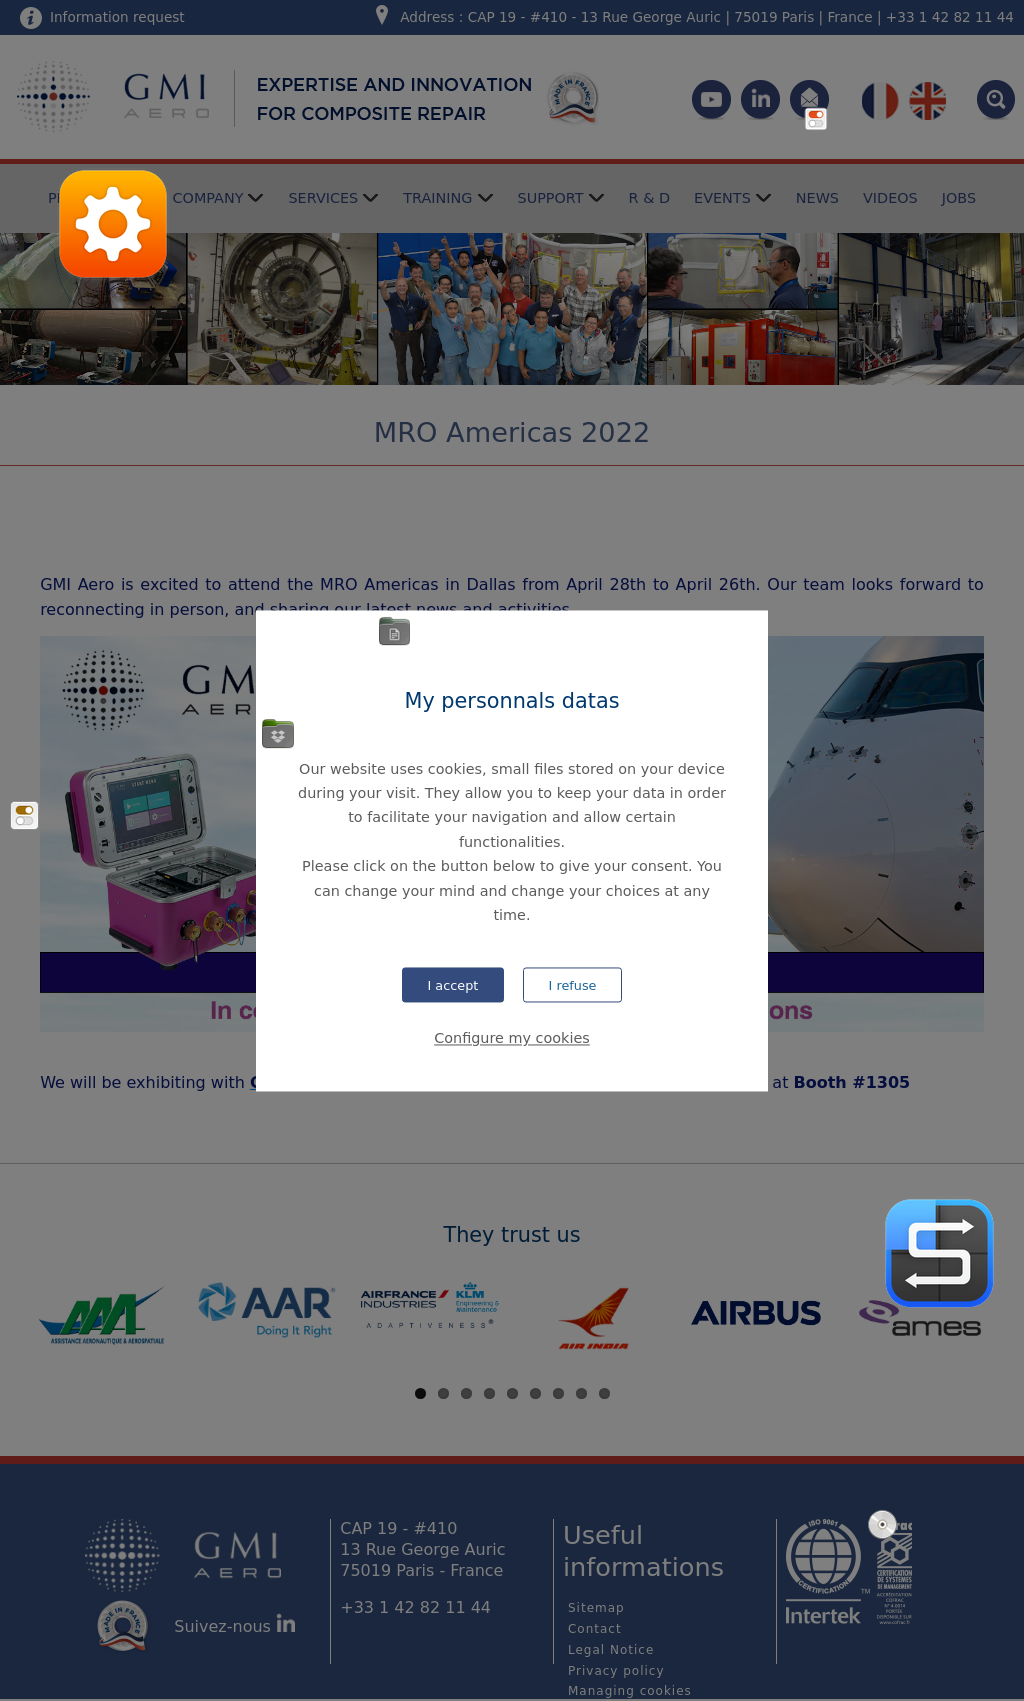 This screenshot has width=1024, height=1701. Describe the element at coordinates (394, 630) in the screenshot. I see `open your documents folder` at that location.